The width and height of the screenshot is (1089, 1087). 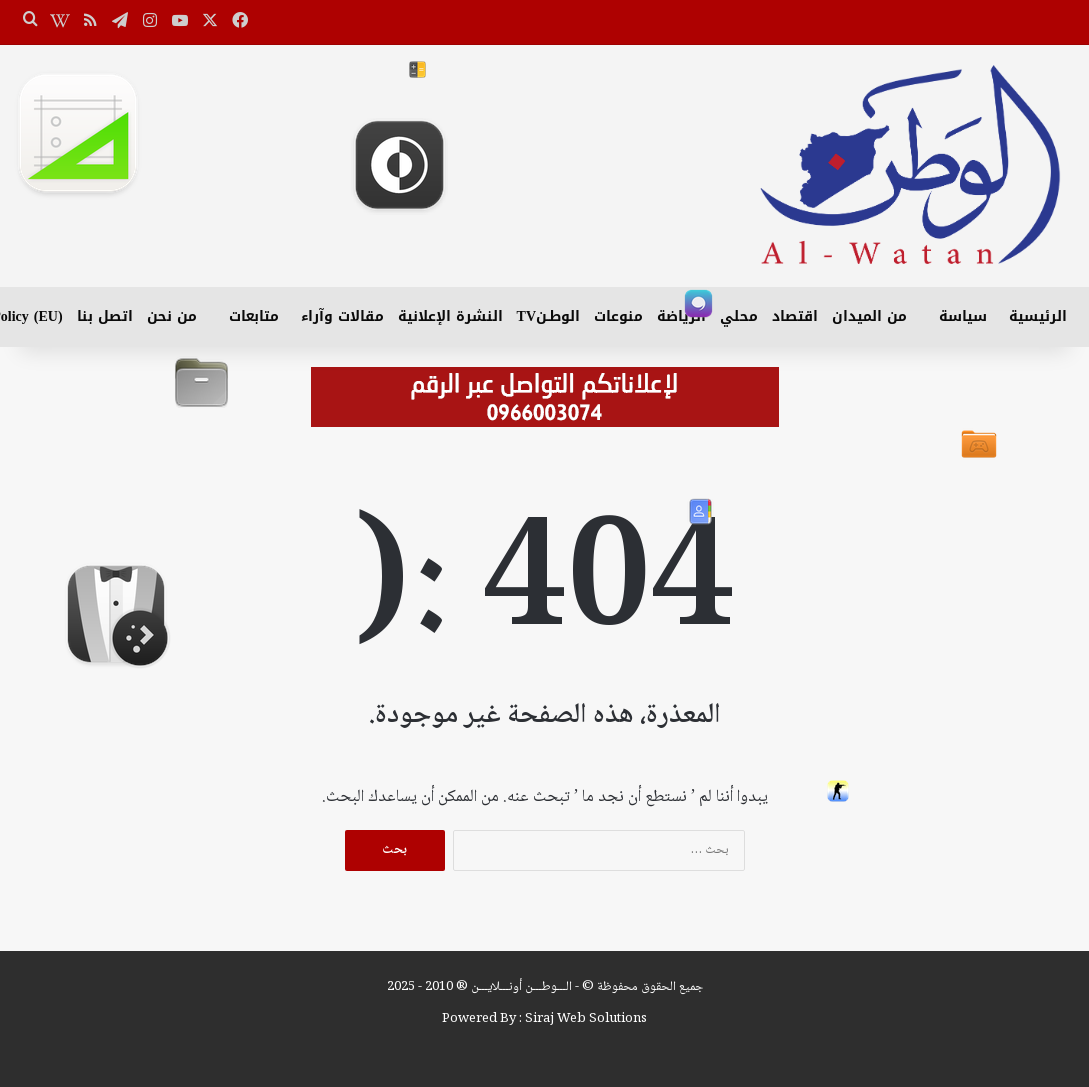 I want to click on open the calculator app, so click(x=417, y=69).